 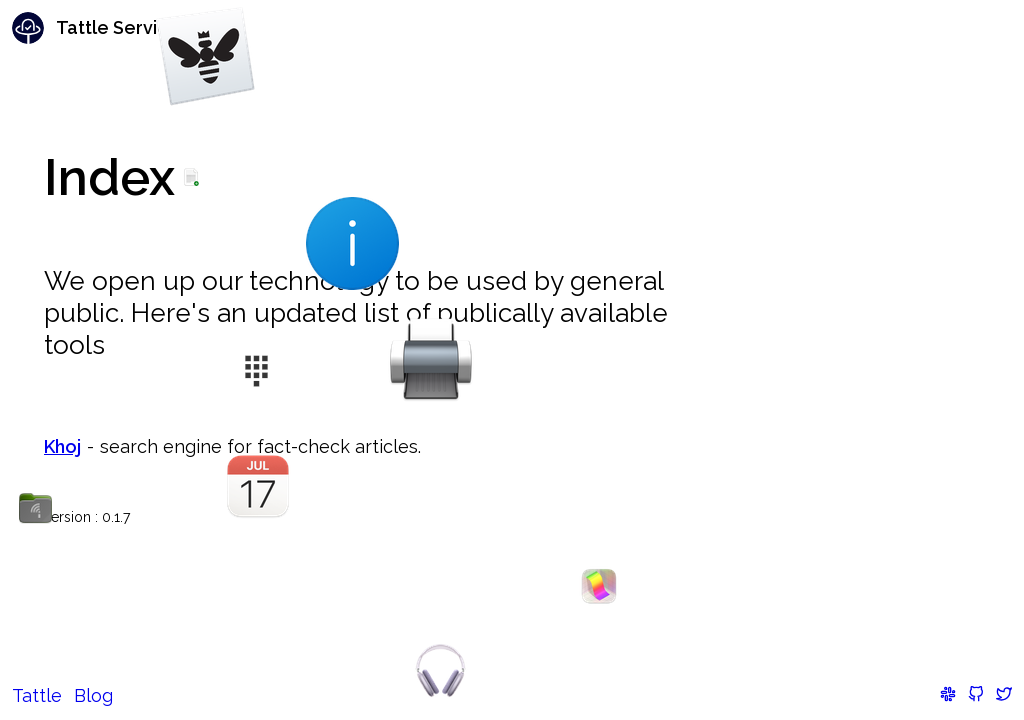 I want to click on open insync cloud sync folder, so click(x=35, y=507).